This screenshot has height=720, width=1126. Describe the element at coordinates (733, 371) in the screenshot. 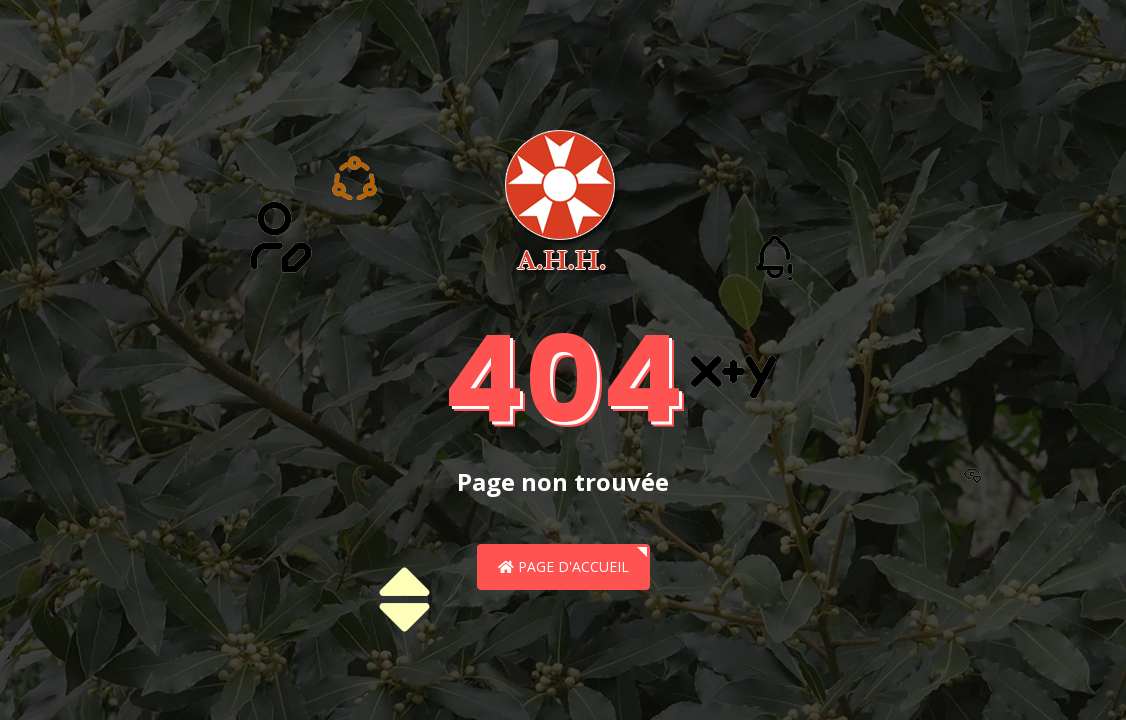

I see `access math or calculator functions` at that location.